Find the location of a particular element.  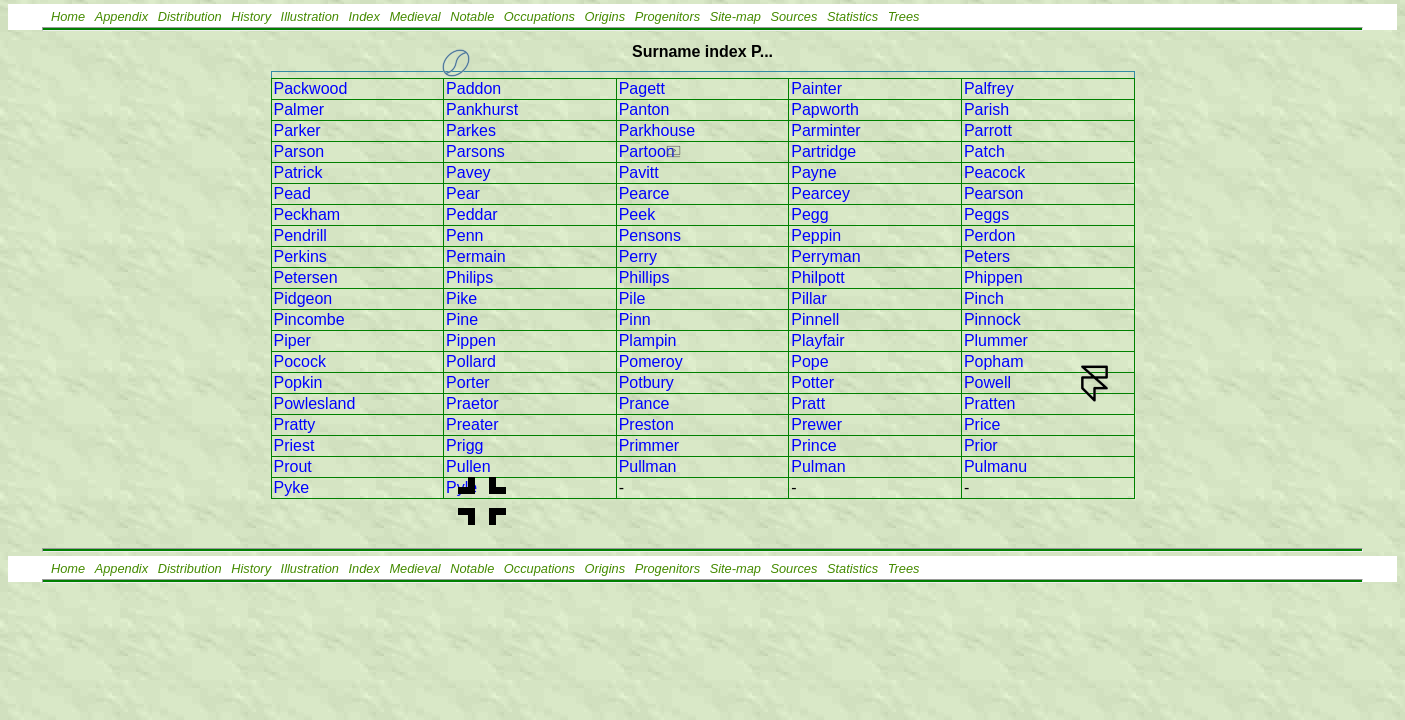

open framer app is located at coordinates (1094, 381).